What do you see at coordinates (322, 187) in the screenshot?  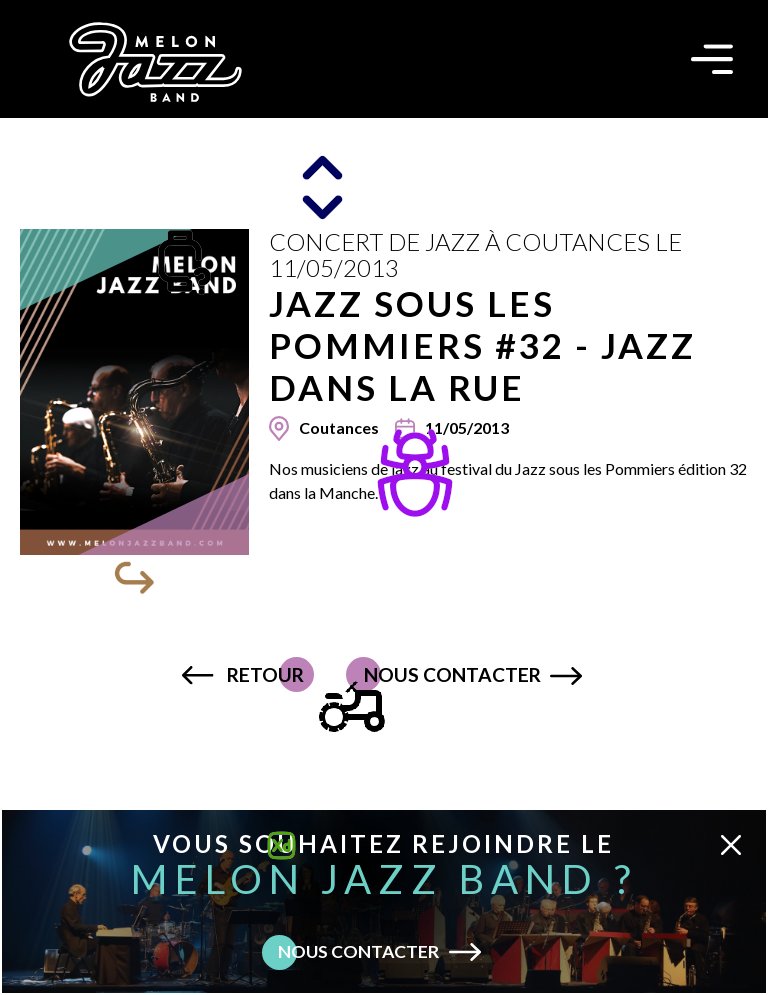 I see `expand or collapse a dropdown menu` at bounding box center [322, 187].